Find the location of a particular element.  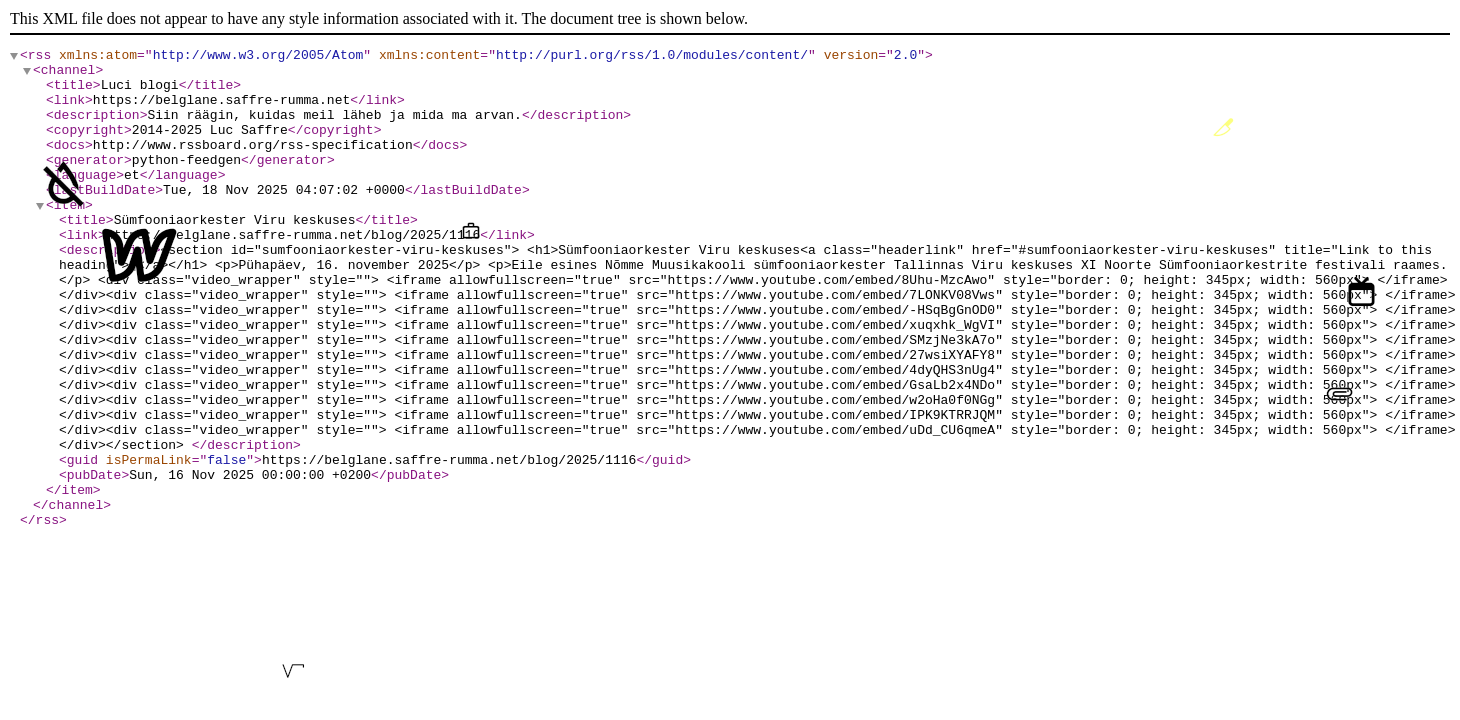

reset or clear text color formatting is located at coordinates (63, 183).